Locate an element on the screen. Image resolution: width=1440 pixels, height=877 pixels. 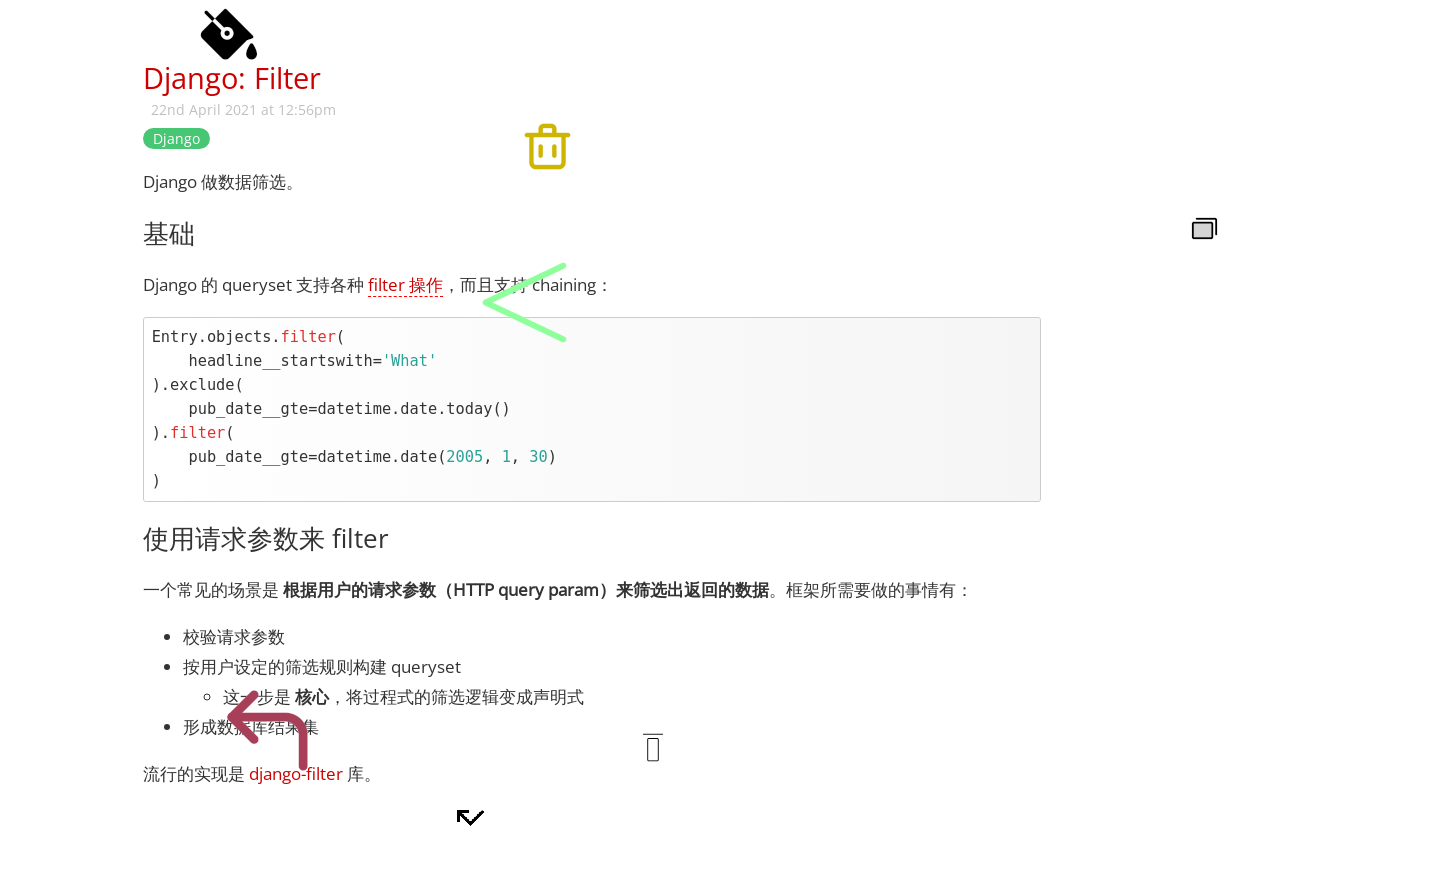
align object to top edge is located at coordinates (653, 747).